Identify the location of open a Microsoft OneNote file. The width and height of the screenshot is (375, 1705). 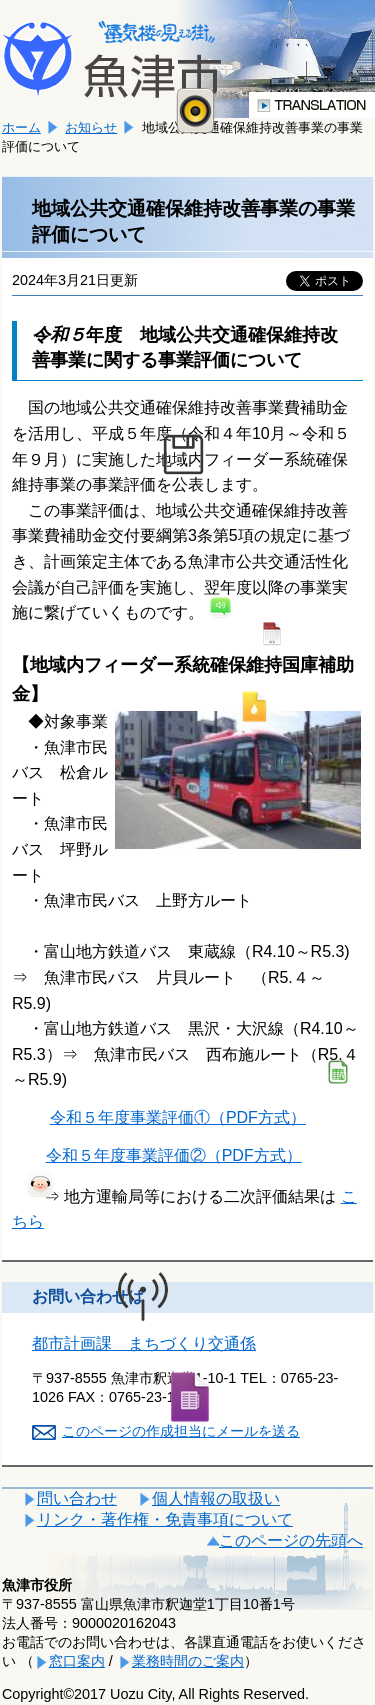
(190, 1397).